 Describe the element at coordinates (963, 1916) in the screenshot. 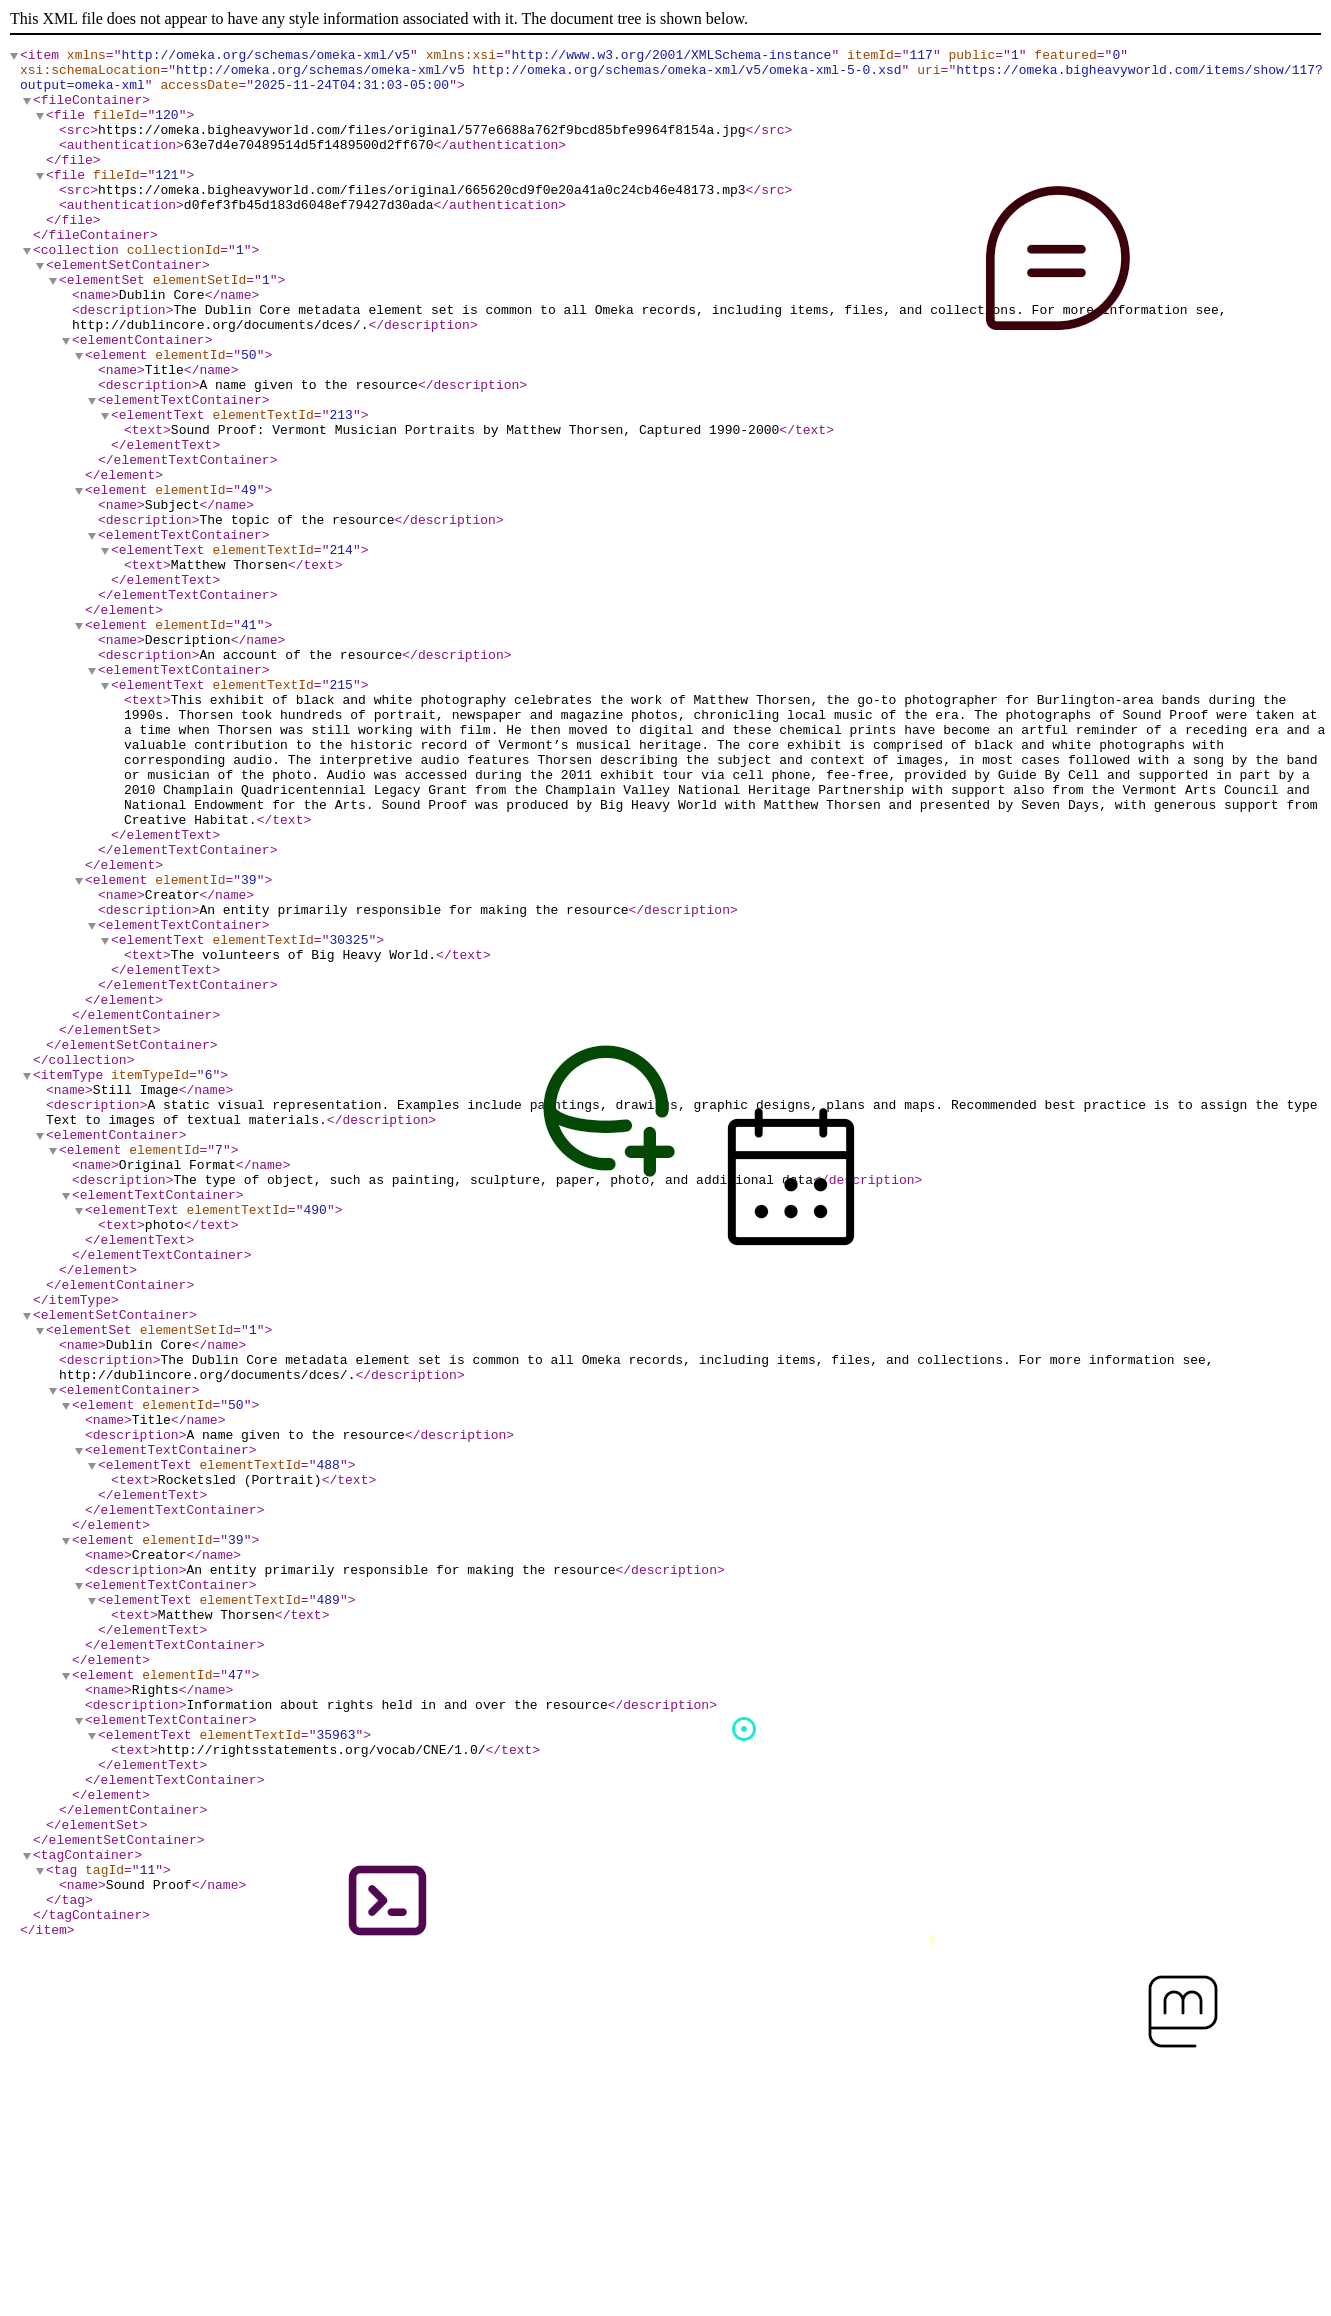

I see `indicates no cellular signal available` at that location.